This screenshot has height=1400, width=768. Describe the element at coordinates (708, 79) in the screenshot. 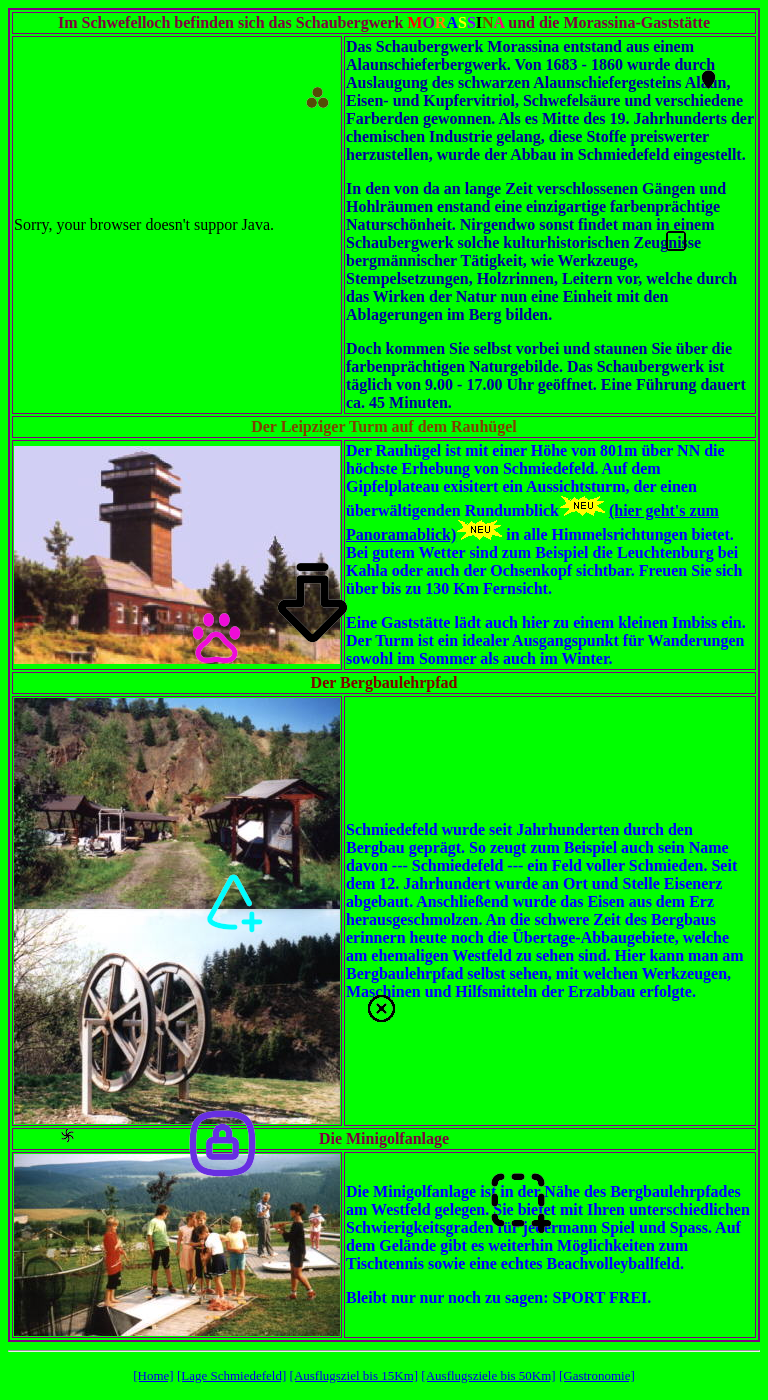

I see `mark a location on the map` at that location.